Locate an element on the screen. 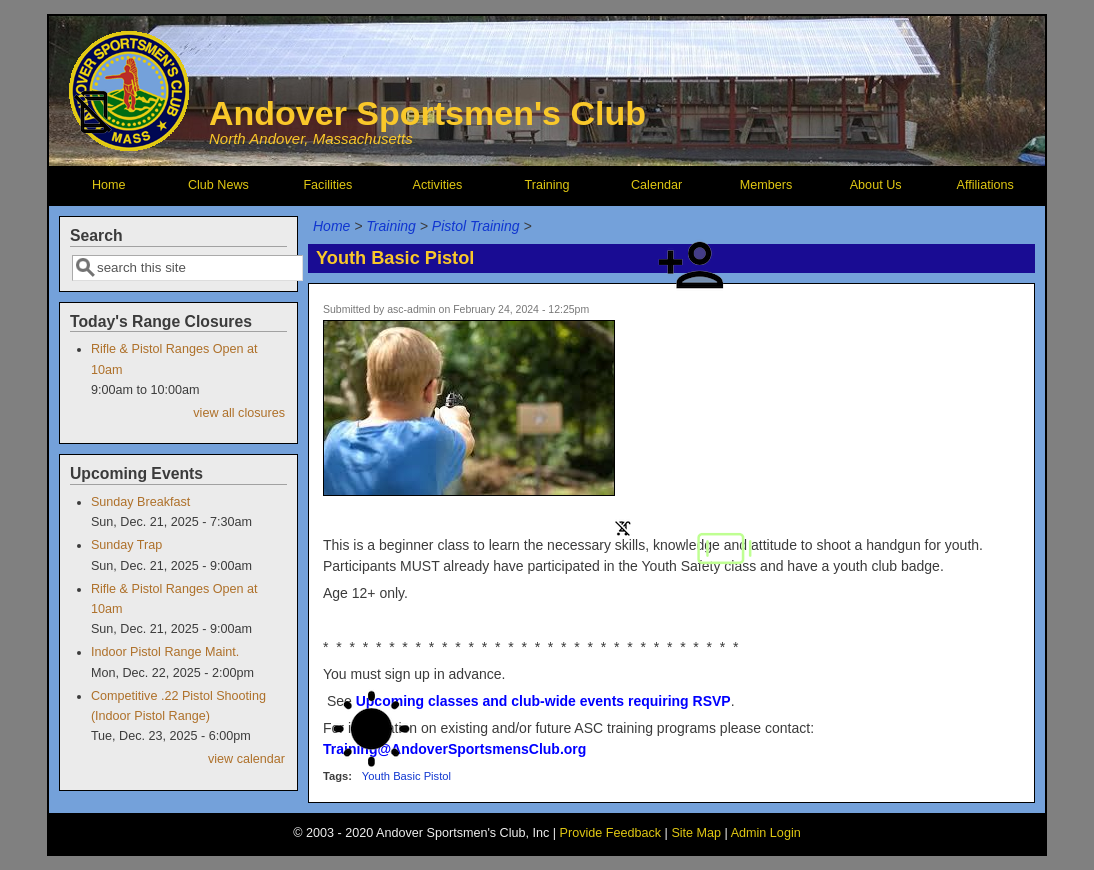  indicates low battery level is located at coordinates (723, 548).